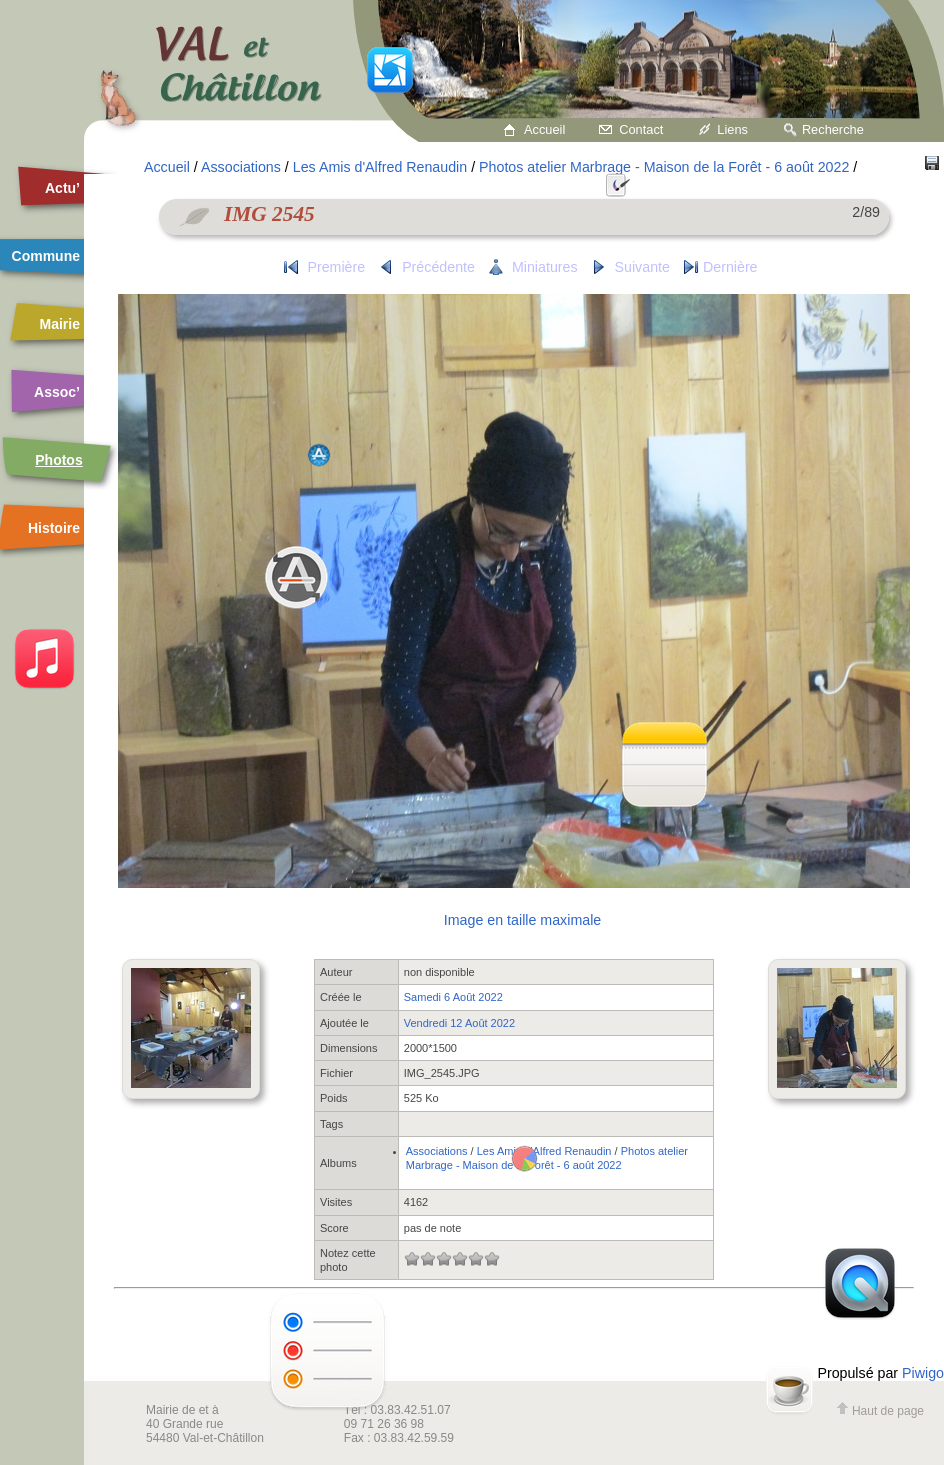 The image size is (944, 1465). What do you see at coordinates (860, 1283) in the screenshot?
I see `open QuickTime Player to watch videos` at bounding box center [860, 1283].